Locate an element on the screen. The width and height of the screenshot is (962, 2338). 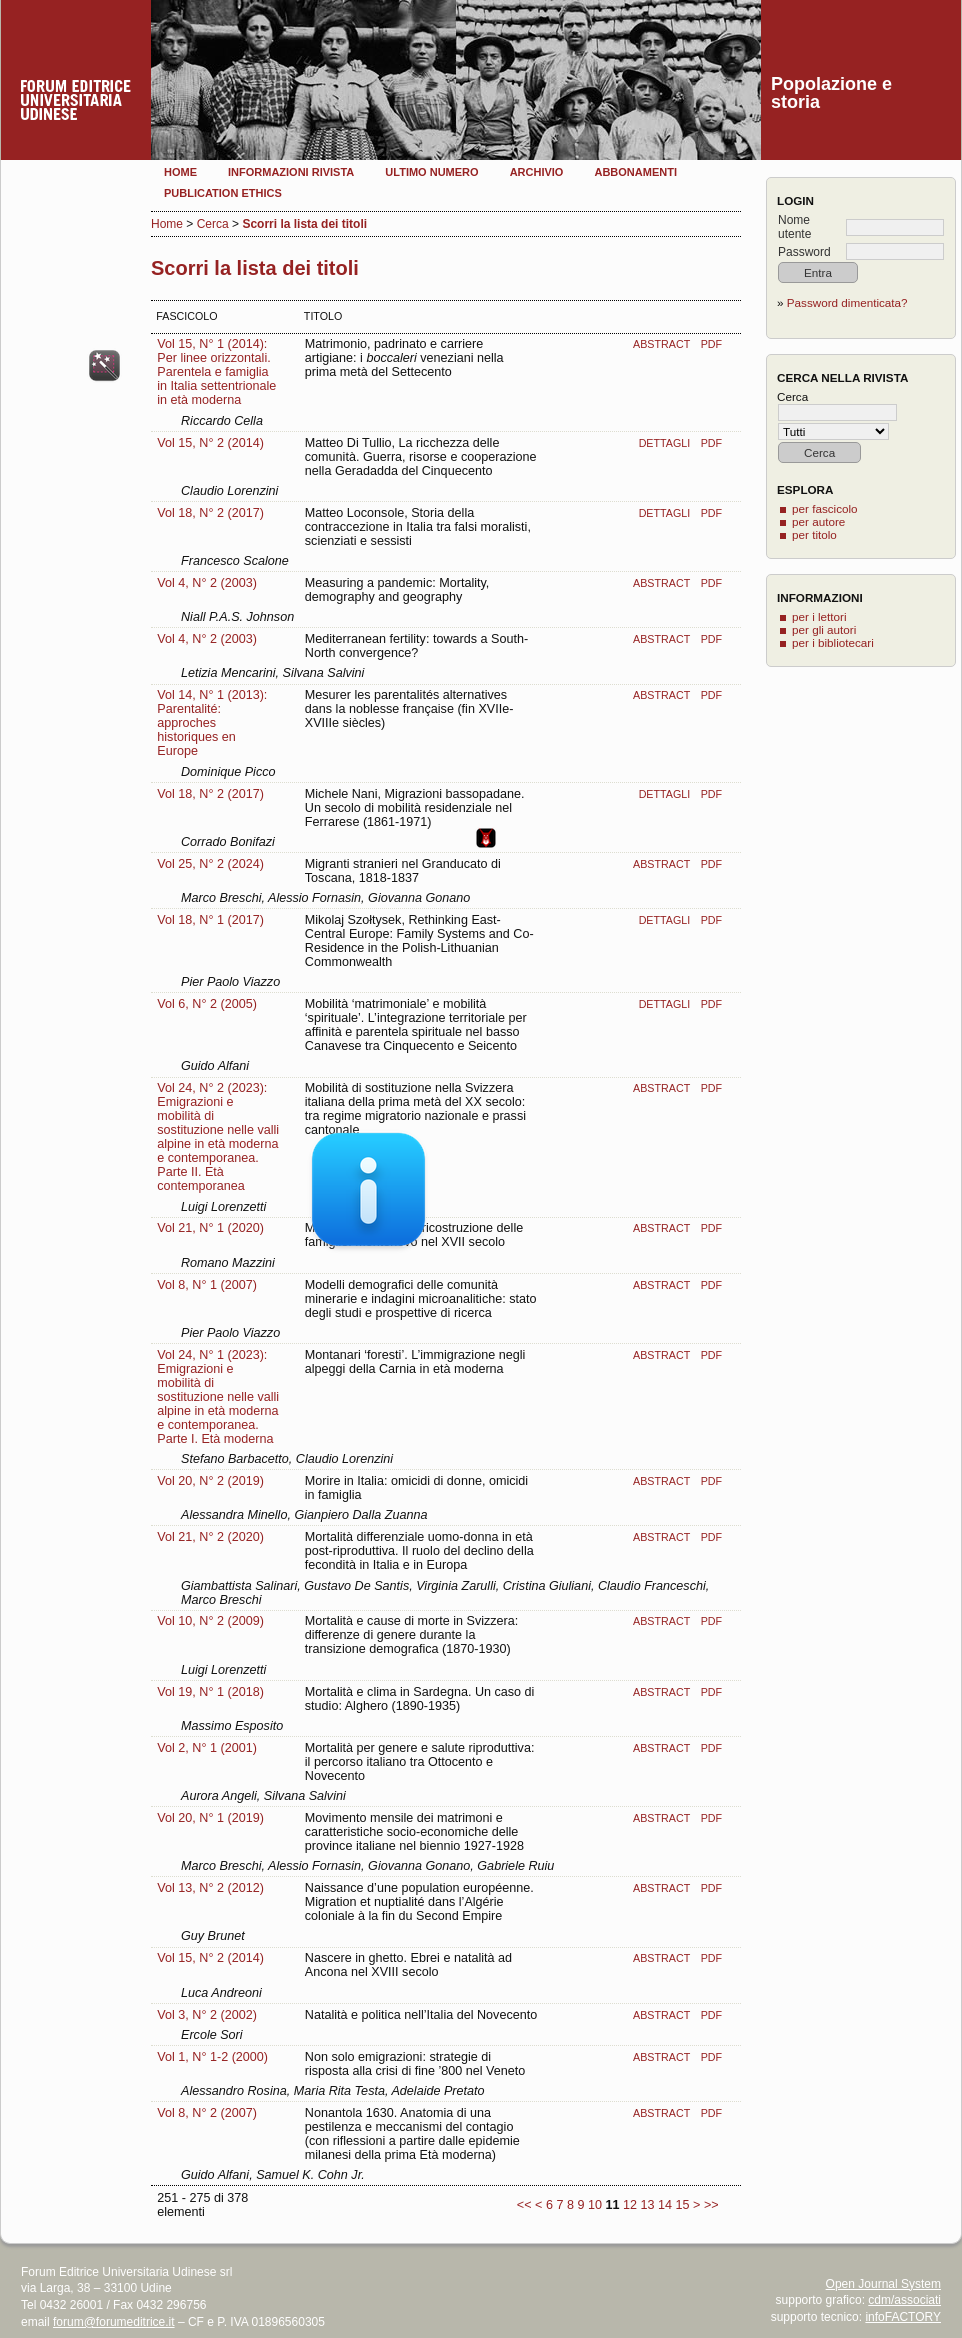
view user profile information is located at coordinates (368, 1189).